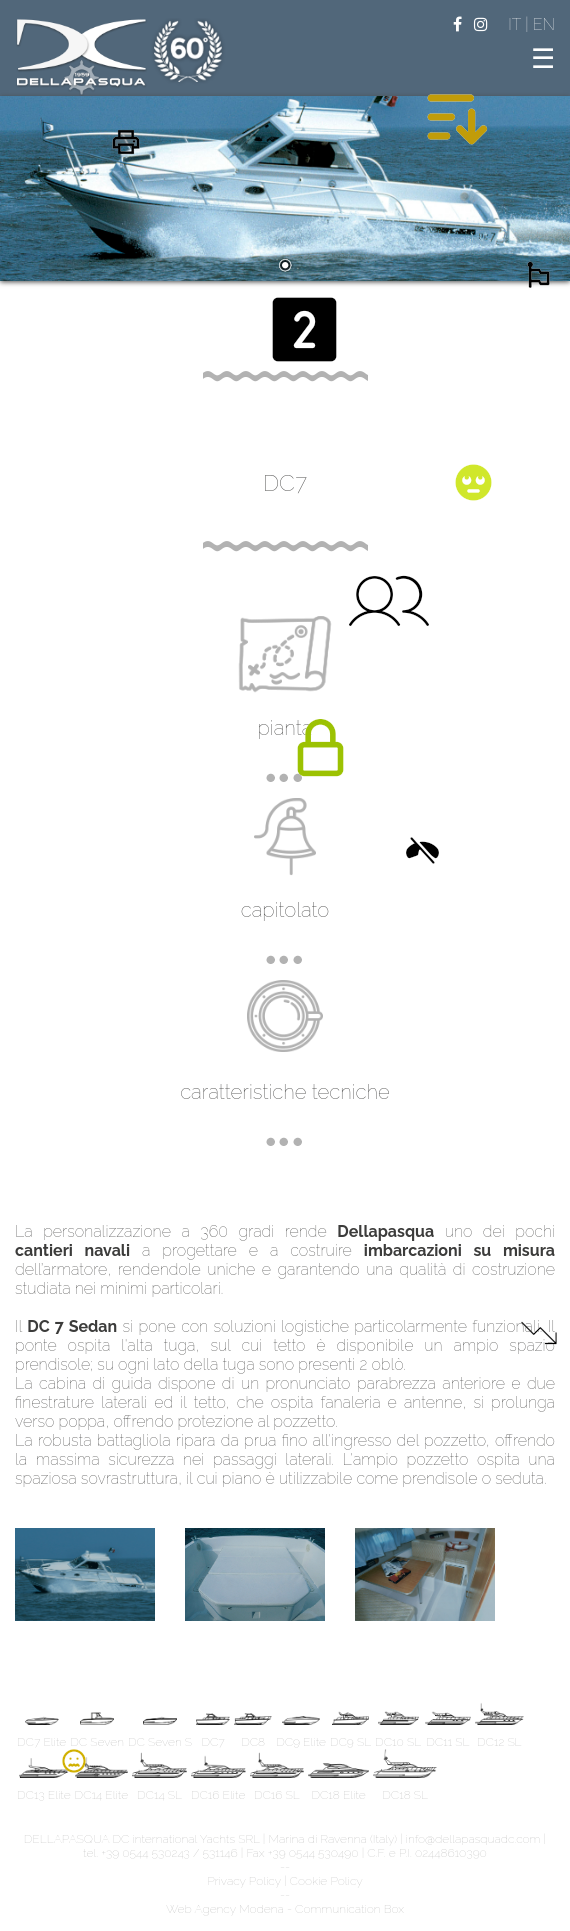  What do you see at coordinates (422, 850) in the screenshot?
I see `end or decline an incoming call` at bounding box center [422, 850].